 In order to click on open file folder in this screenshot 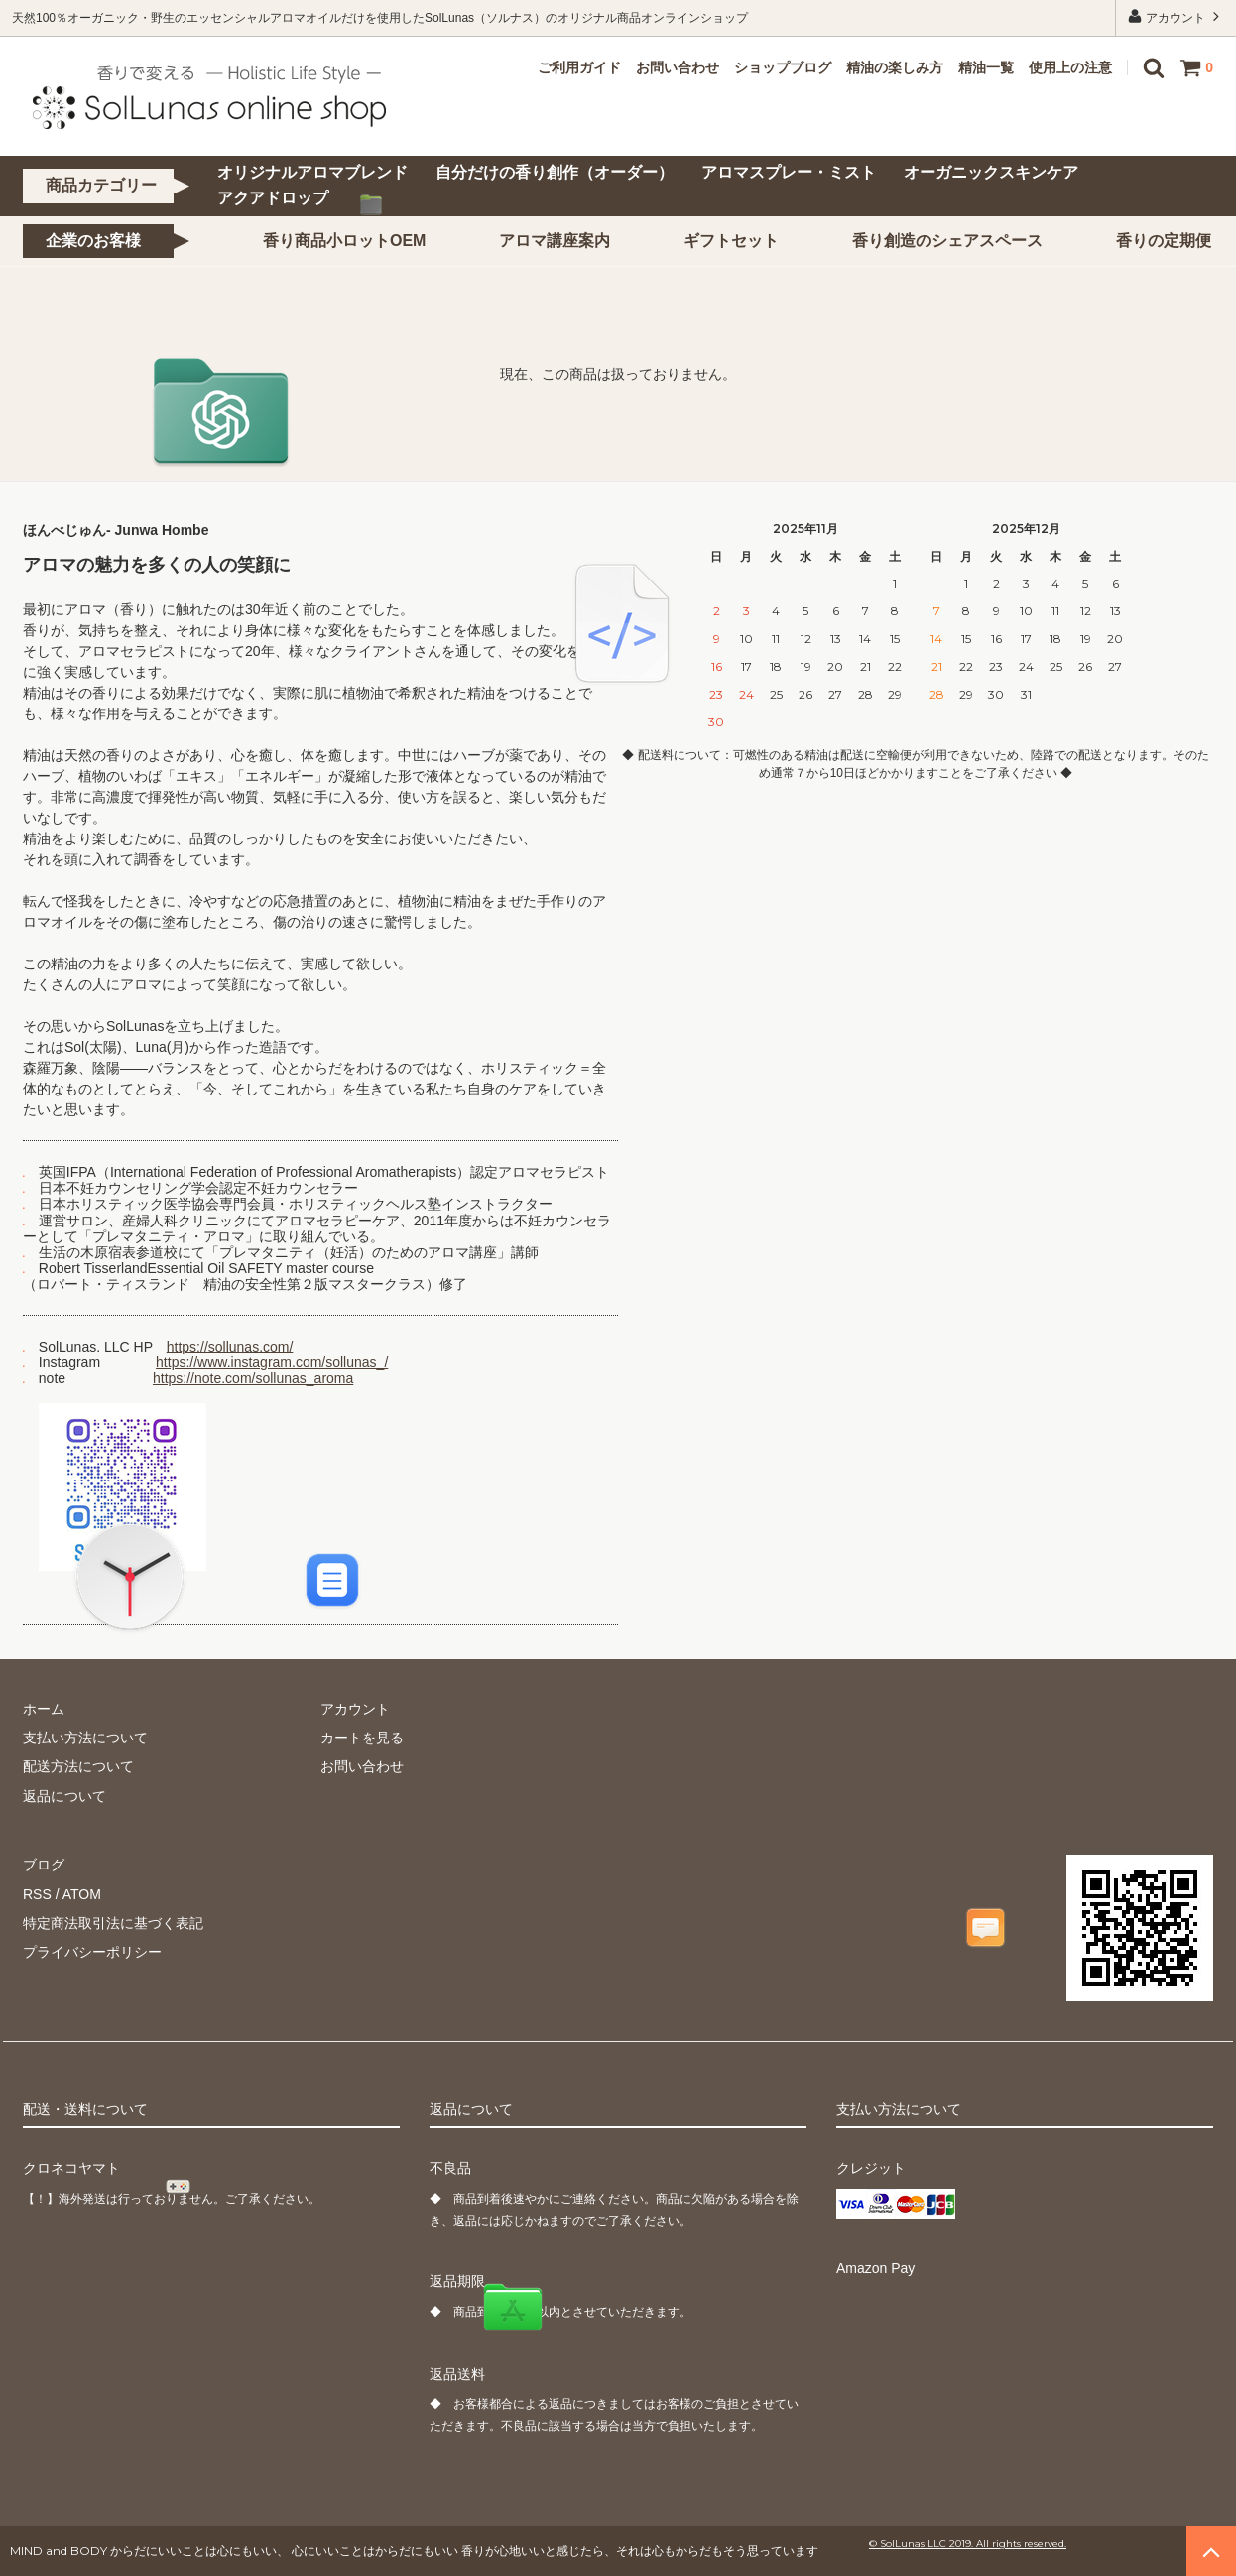, I will do `click(371, 204)`.